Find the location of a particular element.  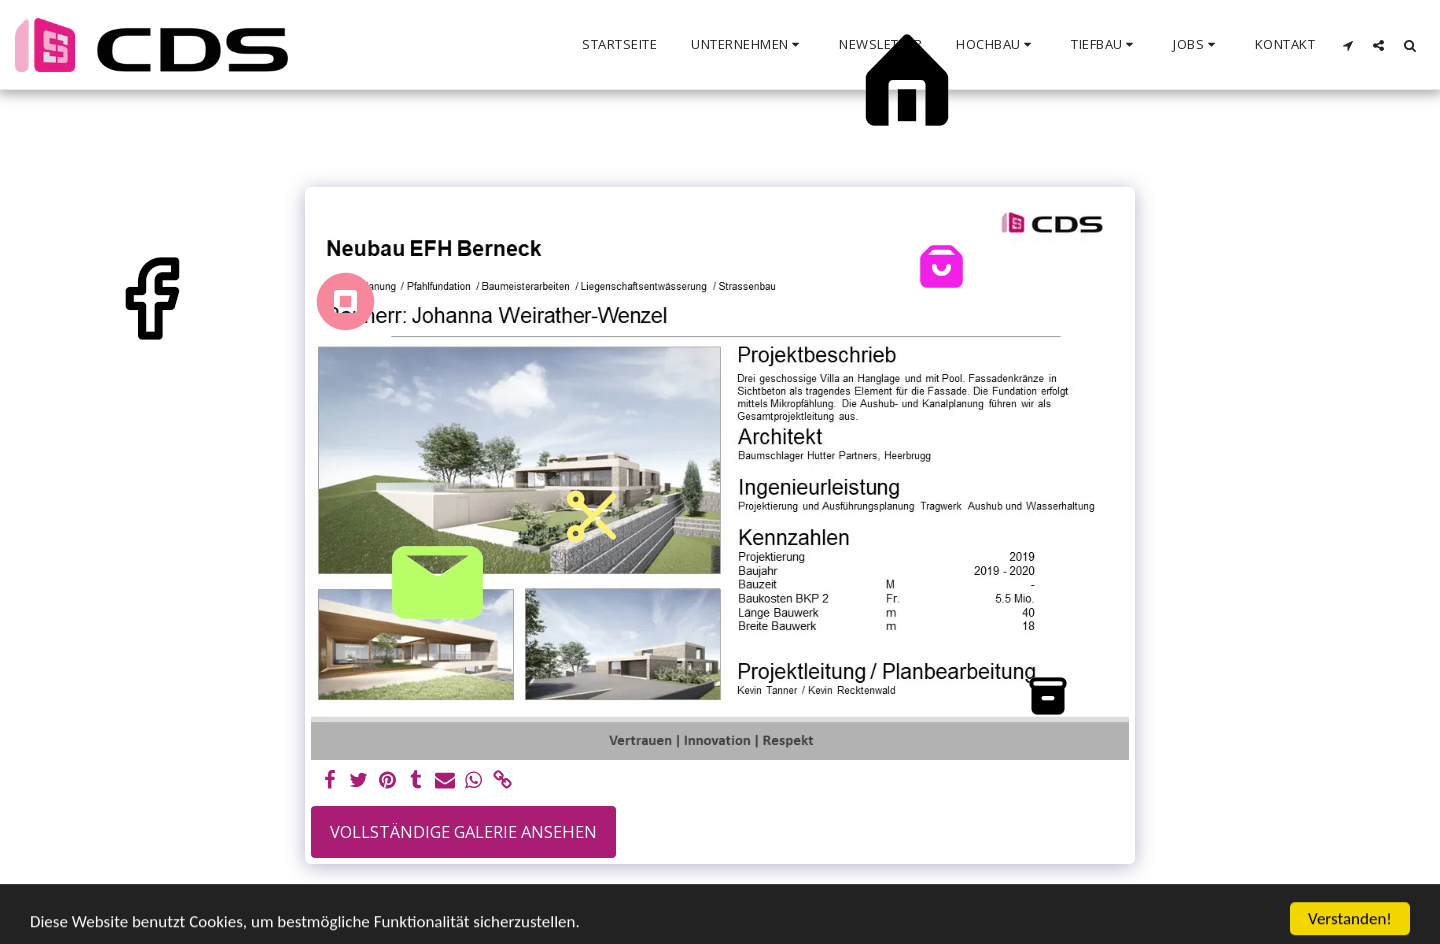

open Facebook app is located at coordinates (154, 298).